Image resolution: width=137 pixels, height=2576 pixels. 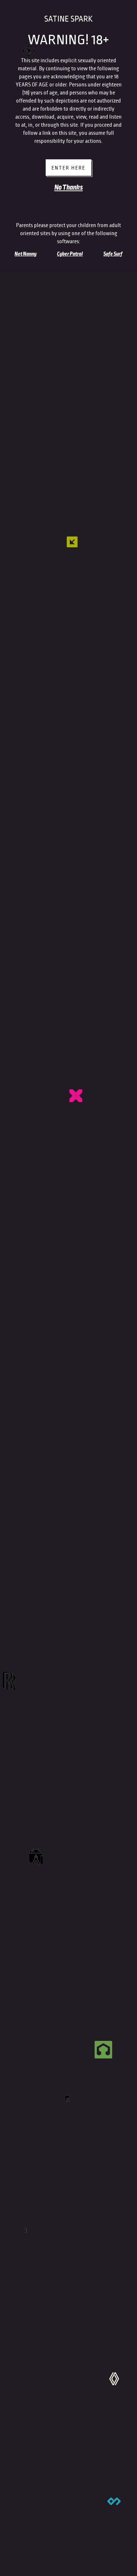 What do you see at coordinates (9, 1681) in the screenshot?
I see `rolls-royce brand logo` at bounding box center [9, 1681].